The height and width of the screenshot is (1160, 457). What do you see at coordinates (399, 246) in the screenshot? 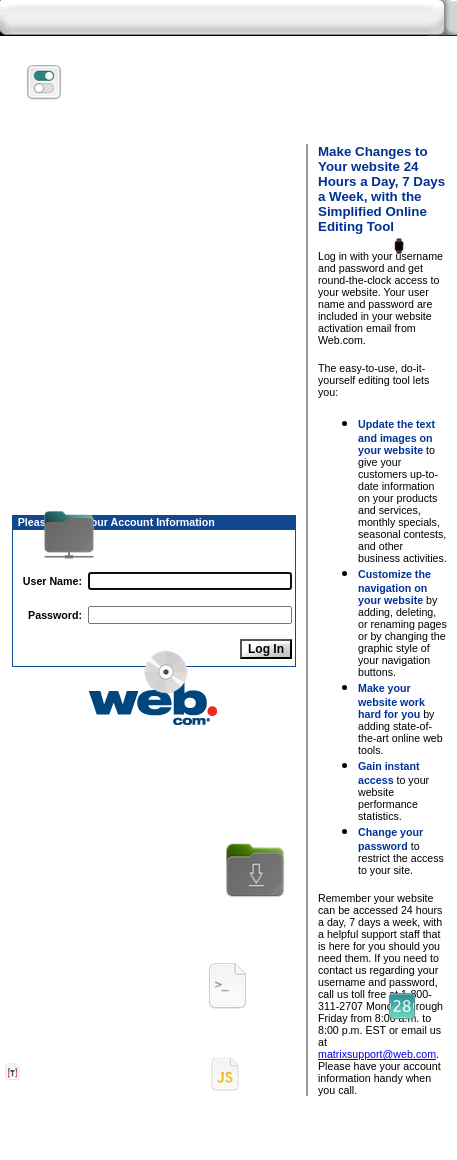
I see `apple watch series 8 device icon` at bounding box center [399, 246].